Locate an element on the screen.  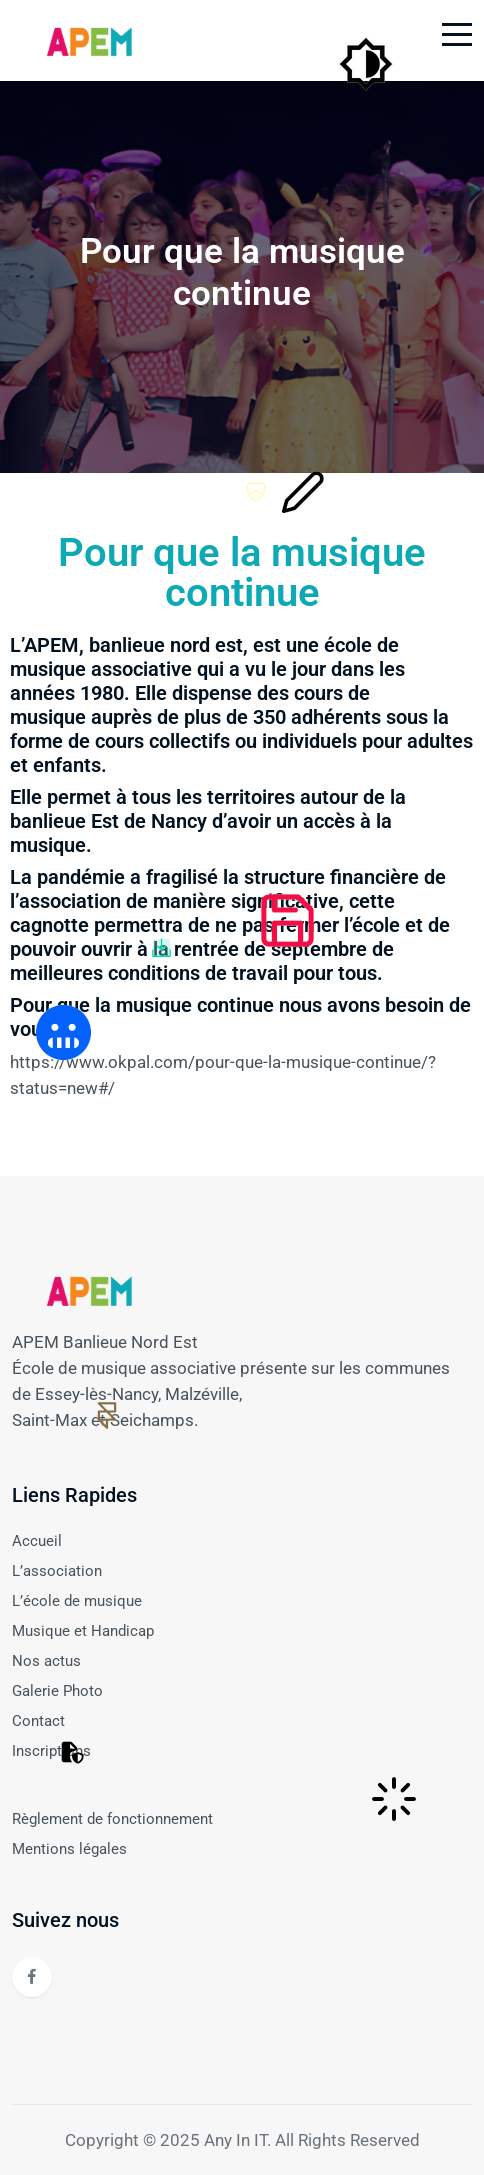
adjust screen brightness level is located at coordinates (366, 64).